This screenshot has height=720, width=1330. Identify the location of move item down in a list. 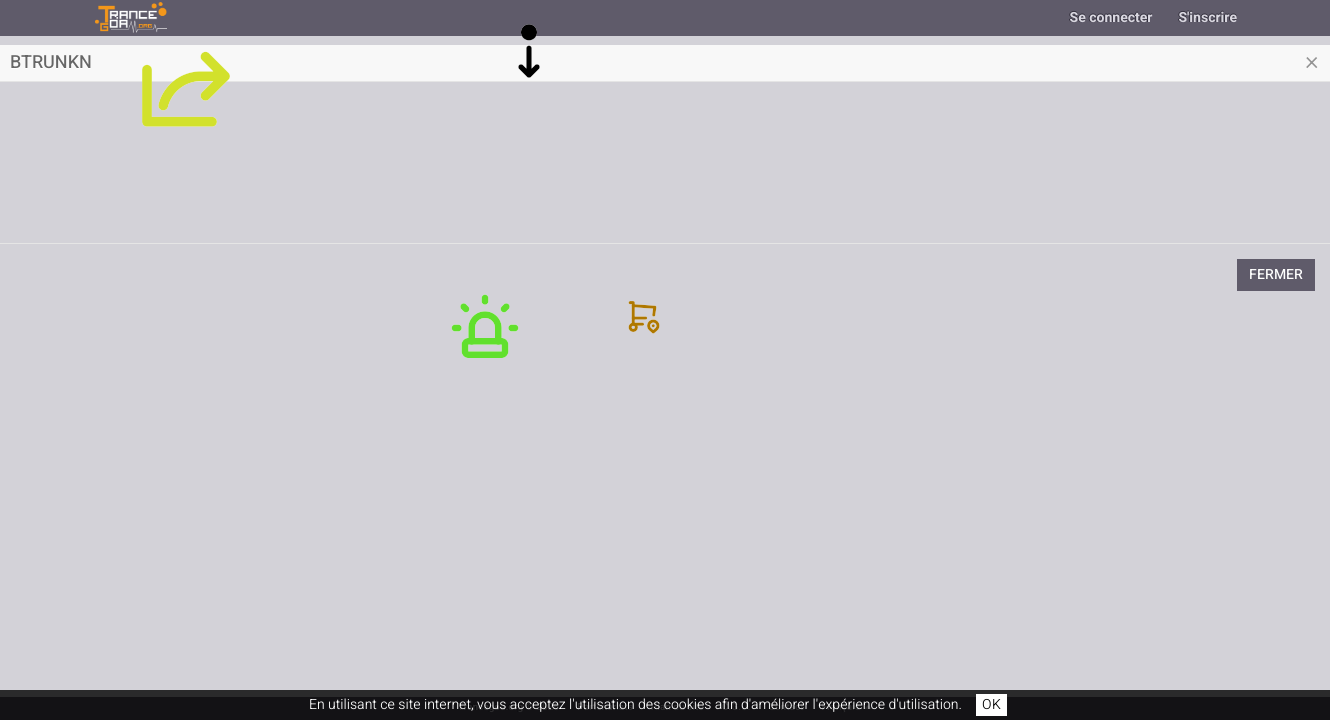
(529, 51).